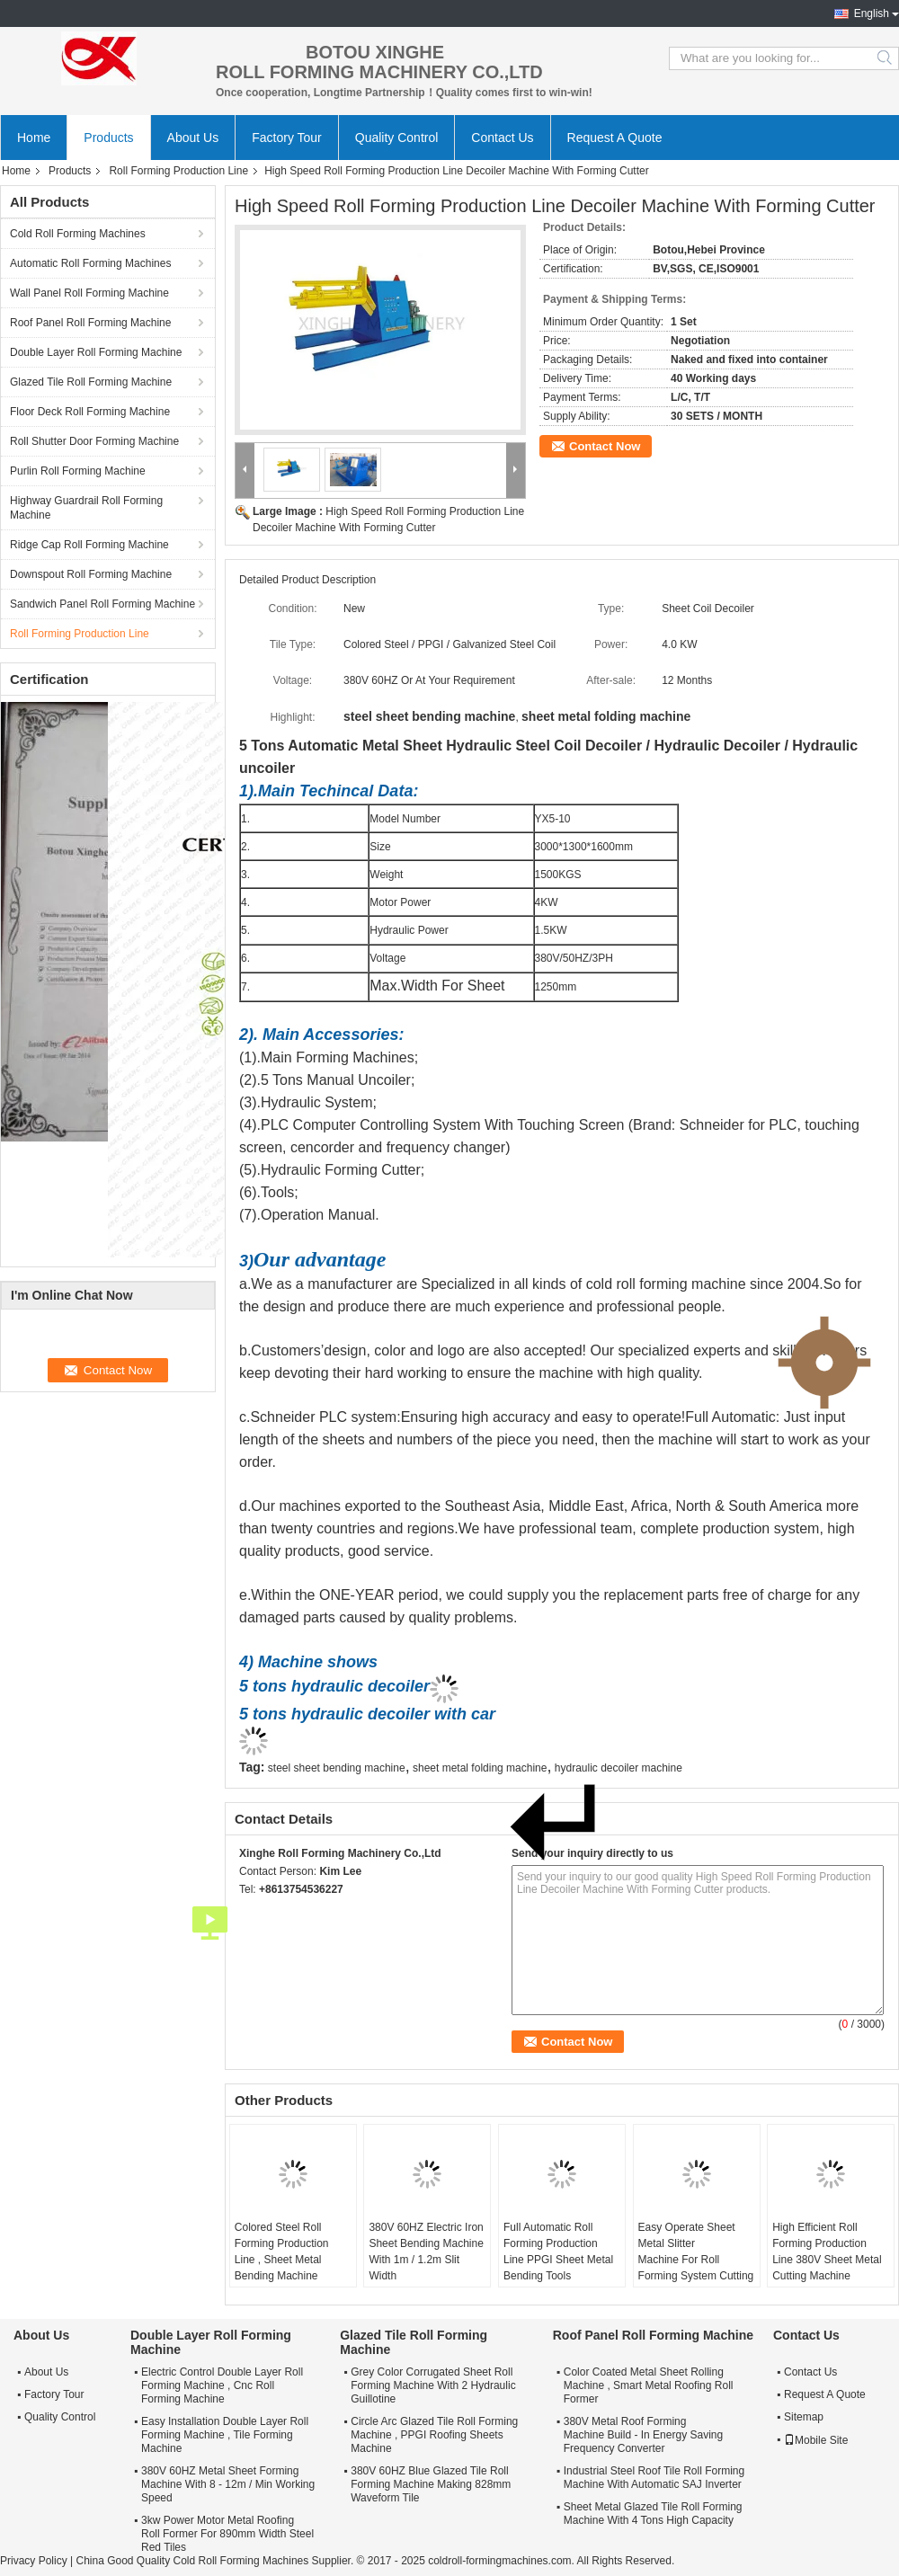  What do you see at coordinates (209, 1922) in the screenshot?
I see `start a presentation slideshow` at bounding box center [209, 1922].